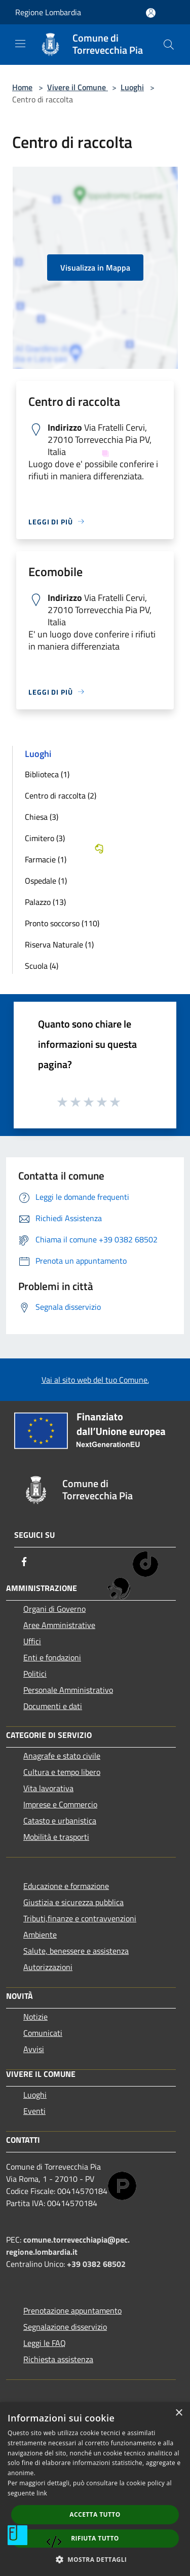  What do you see at coordinates (54, 2542) in the screenshot?
I see `view or edit source code` at bounding box center [54, 2542].